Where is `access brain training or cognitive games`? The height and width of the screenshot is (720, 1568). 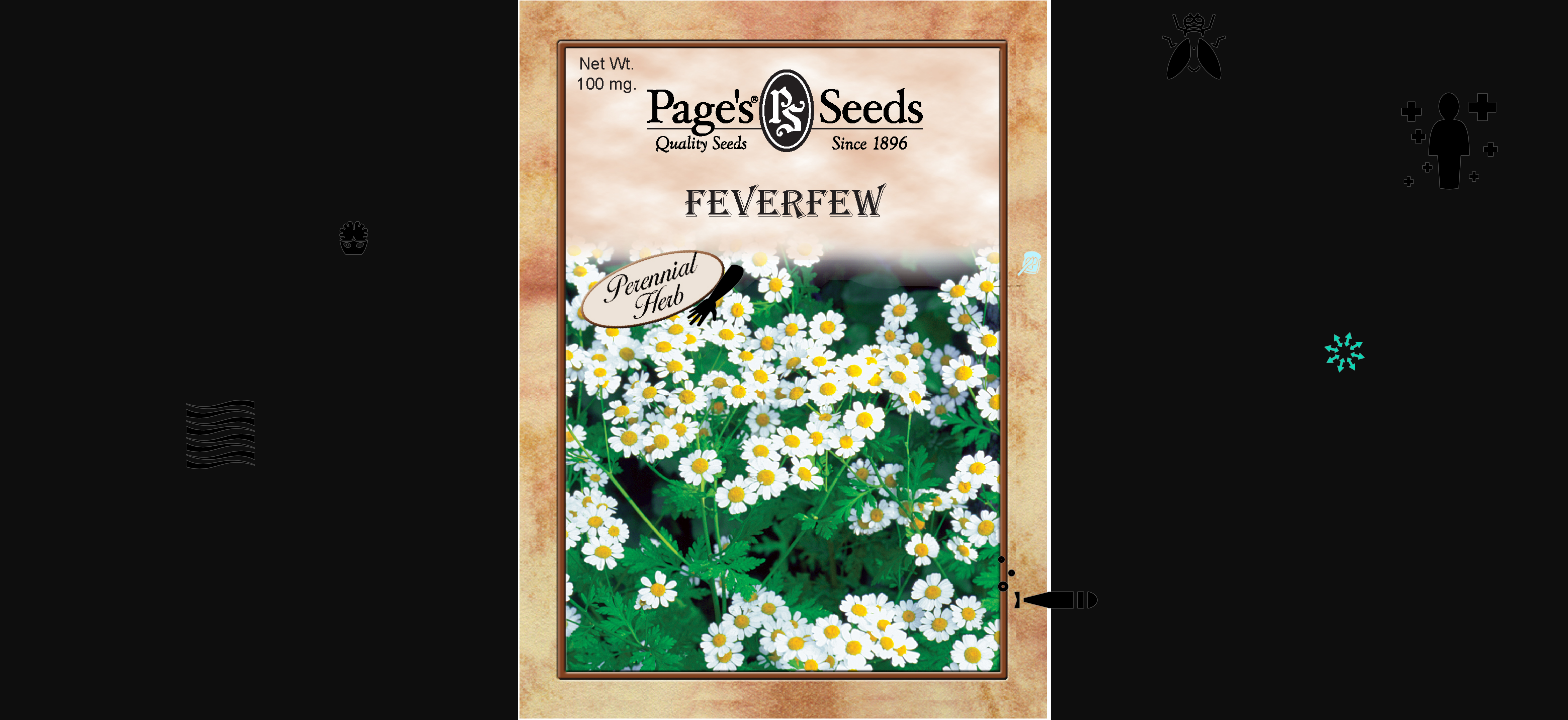 access brain training or cognitive games is located at coordinates (353, 238).